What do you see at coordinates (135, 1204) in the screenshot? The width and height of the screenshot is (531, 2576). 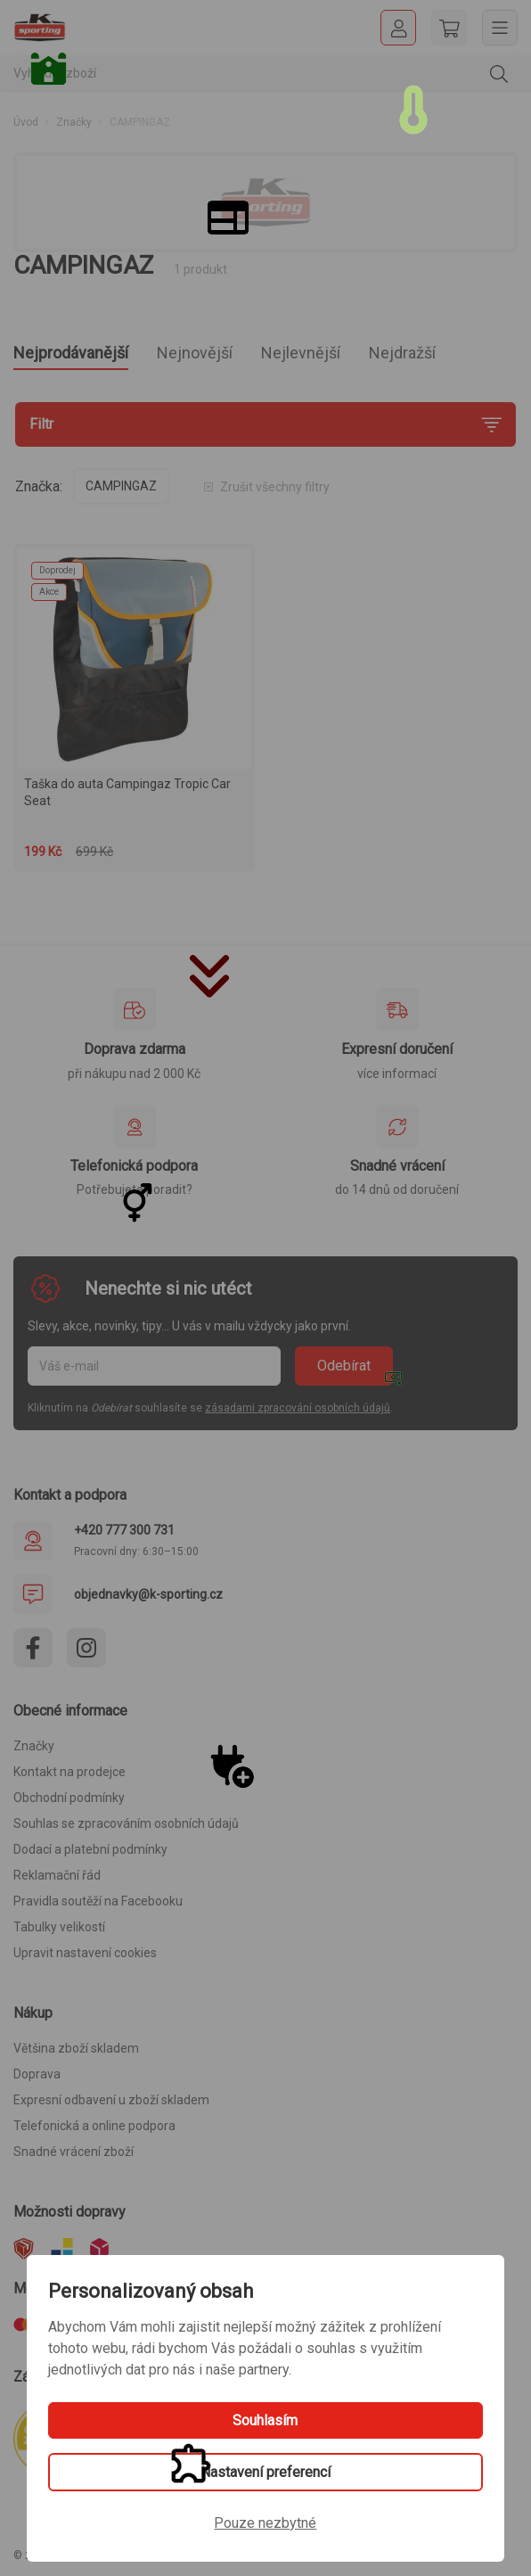 I see `indicates gender options or selection` at bounding box center [135, 1204].